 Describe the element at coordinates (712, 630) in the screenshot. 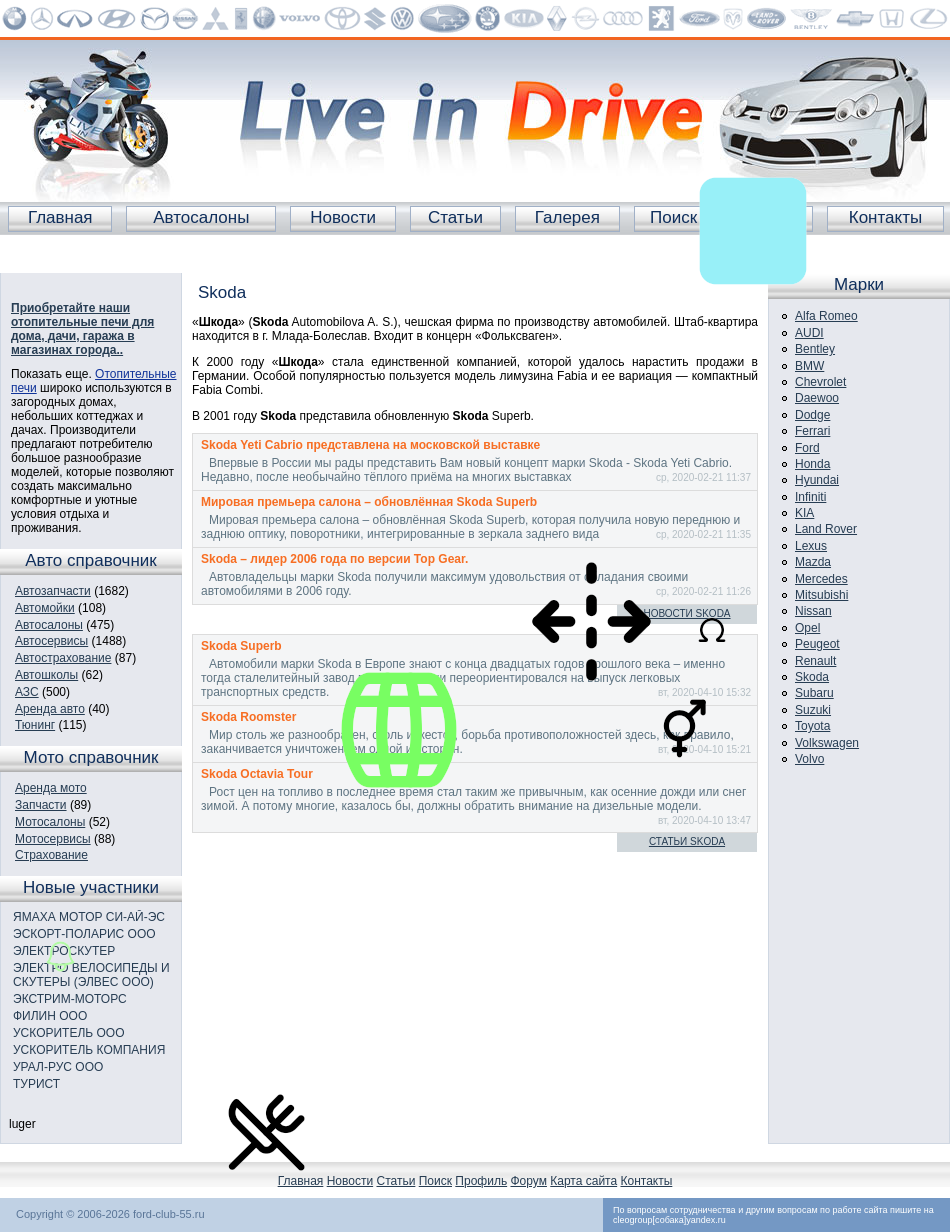

I see `represents the omega symbol in mathematical or scientific contexts` at that location.